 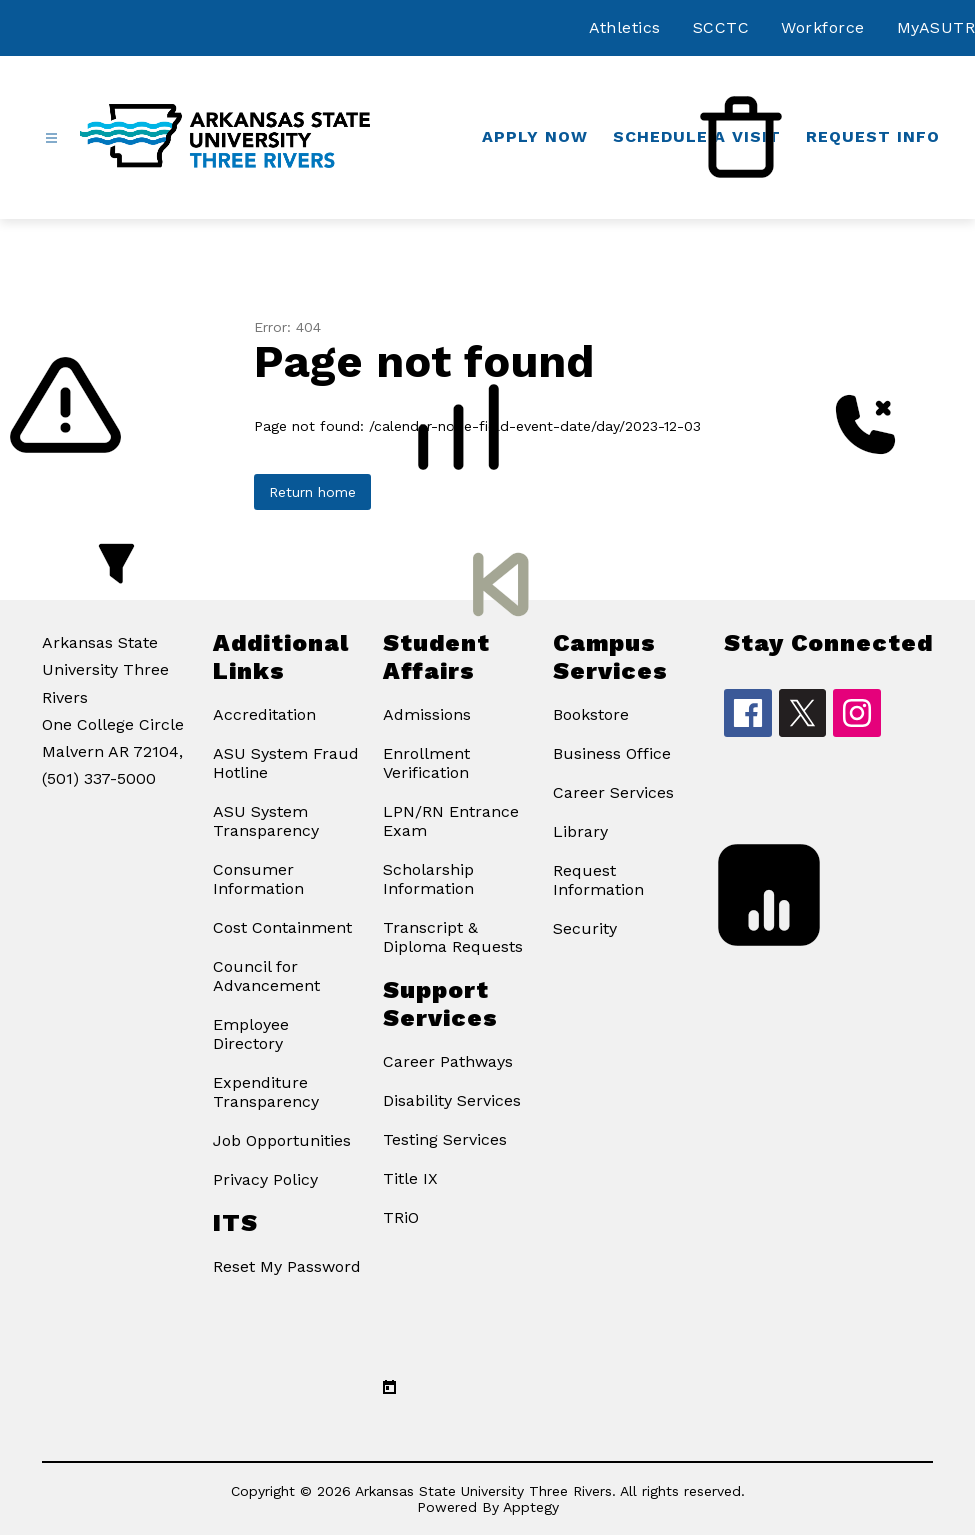 I want to click on view today's date or events, so click(x=389, y=1387).